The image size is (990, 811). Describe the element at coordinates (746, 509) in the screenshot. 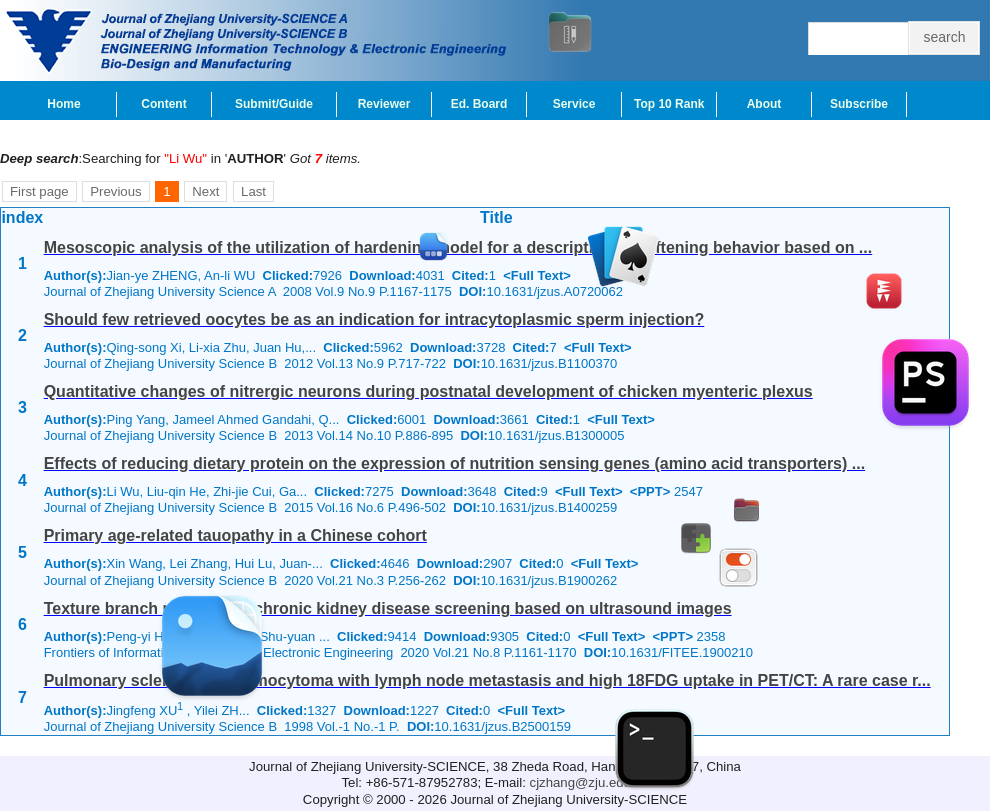

I see `indicates an open or expanded folder` at that location.